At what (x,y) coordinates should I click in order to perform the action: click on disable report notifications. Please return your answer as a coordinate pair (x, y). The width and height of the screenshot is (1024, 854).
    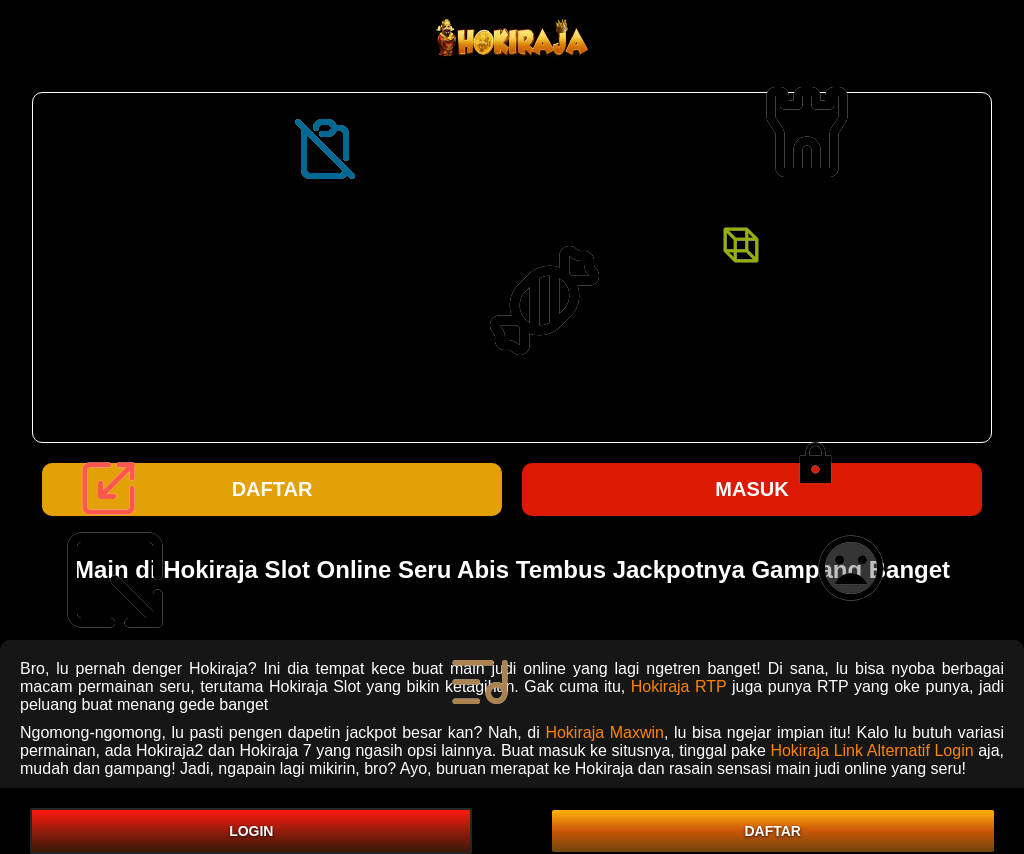
    Looking at the image, I should click on (325, 149).